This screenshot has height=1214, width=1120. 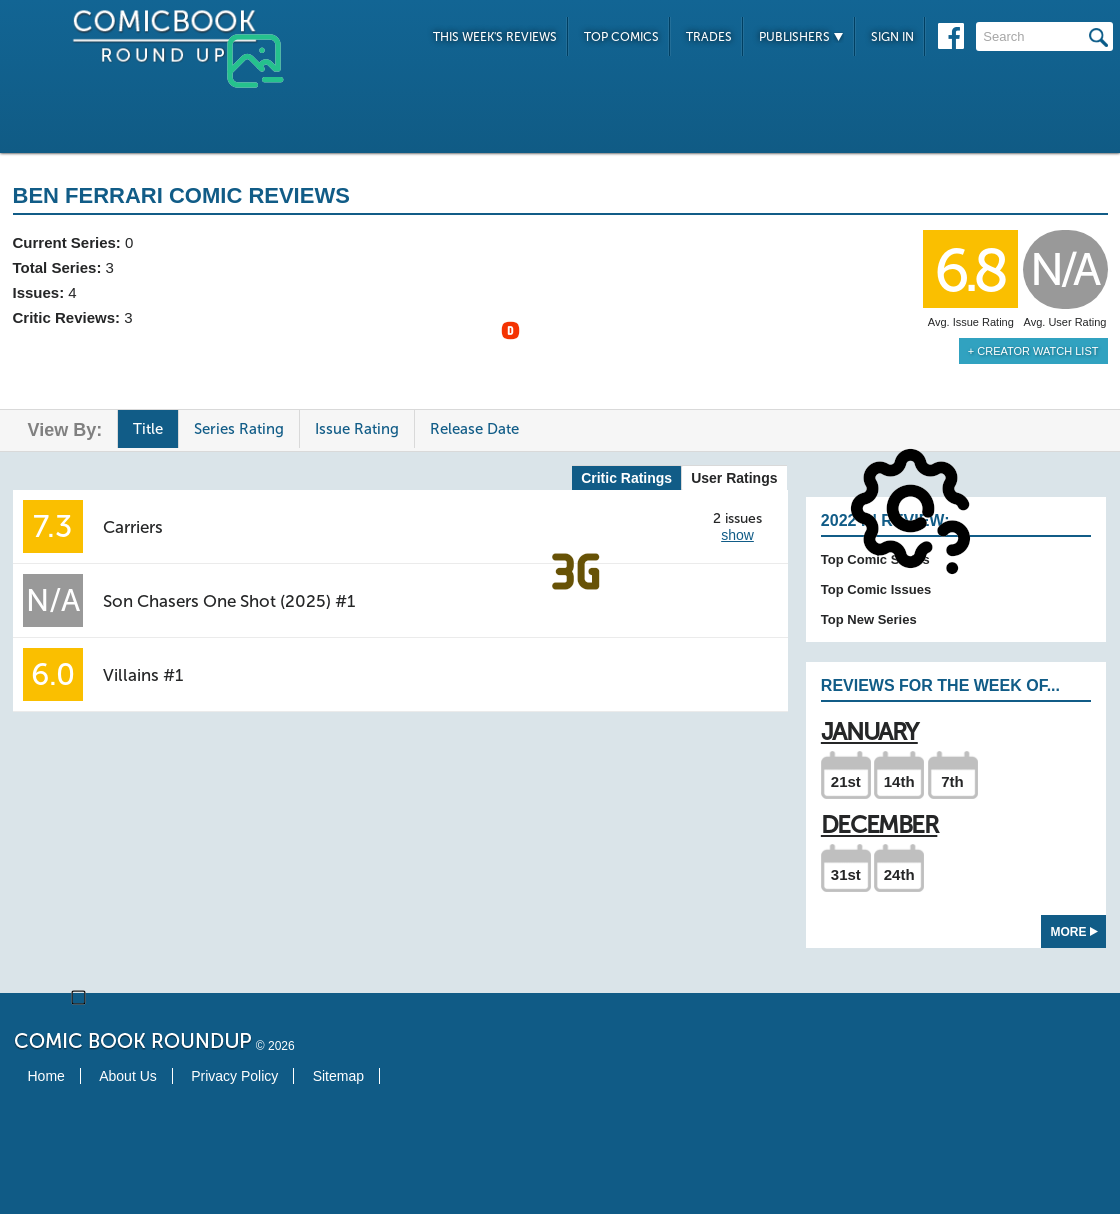 What do you see at coordinates (577, 571) in the screenshot?
I see `indicates 3G mobile network connection` at bounding box center [577, 571].